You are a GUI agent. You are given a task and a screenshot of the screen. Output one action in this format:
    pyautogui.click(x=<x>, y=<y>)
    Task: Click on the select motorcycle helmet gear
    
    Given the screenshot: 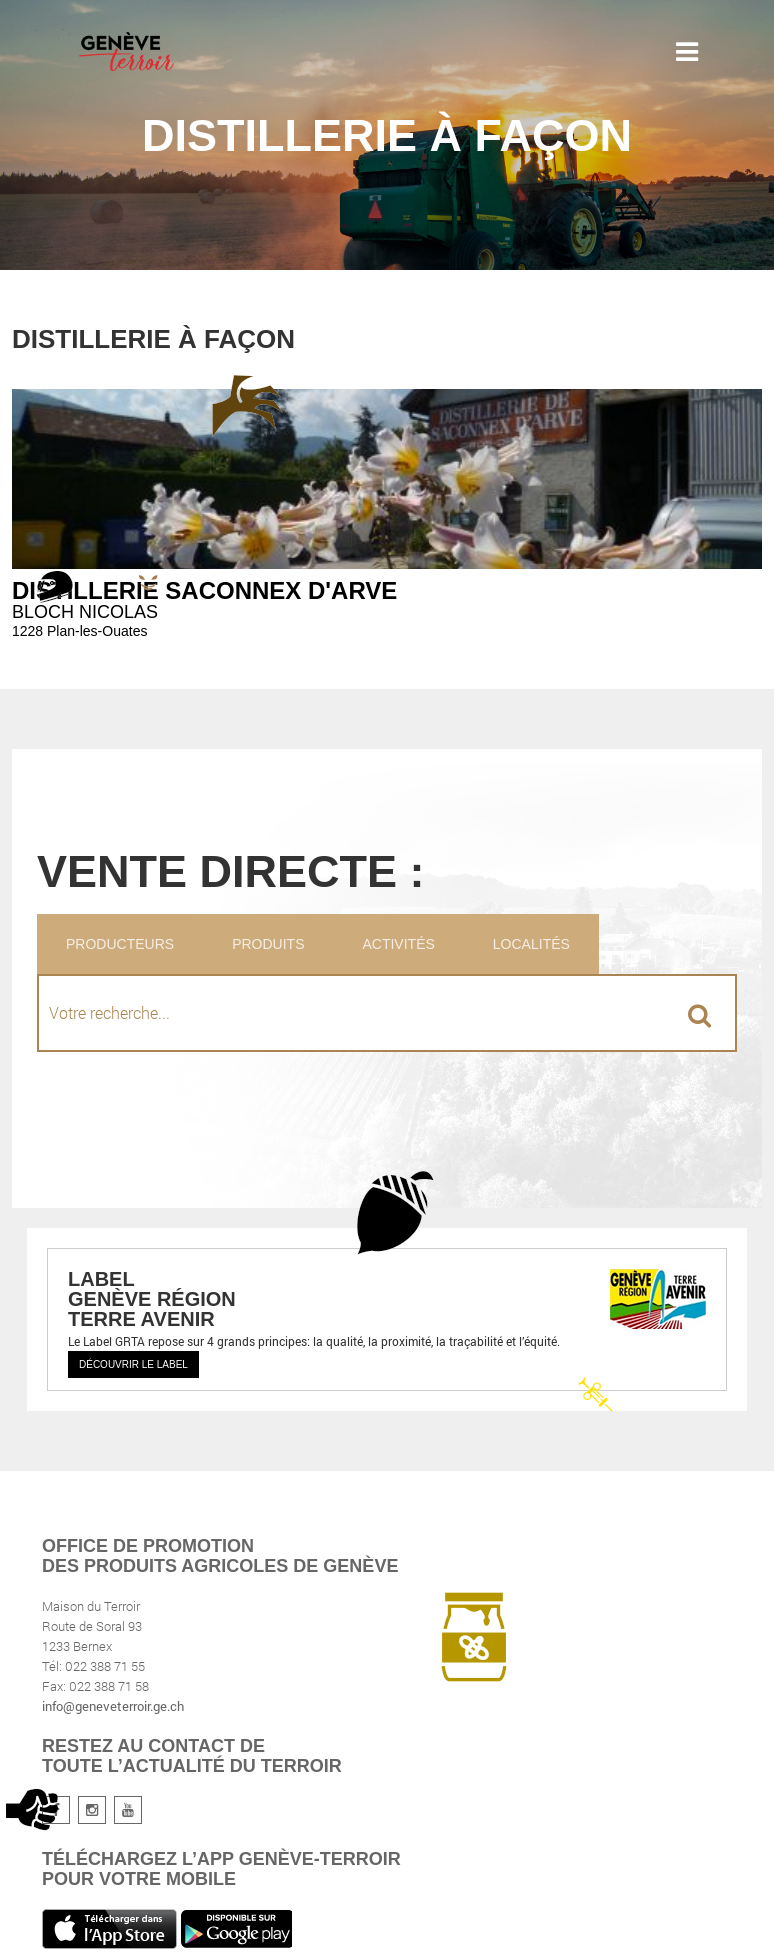 What is the action you would take?
    pyautogui.click(x=54, y=586)
    